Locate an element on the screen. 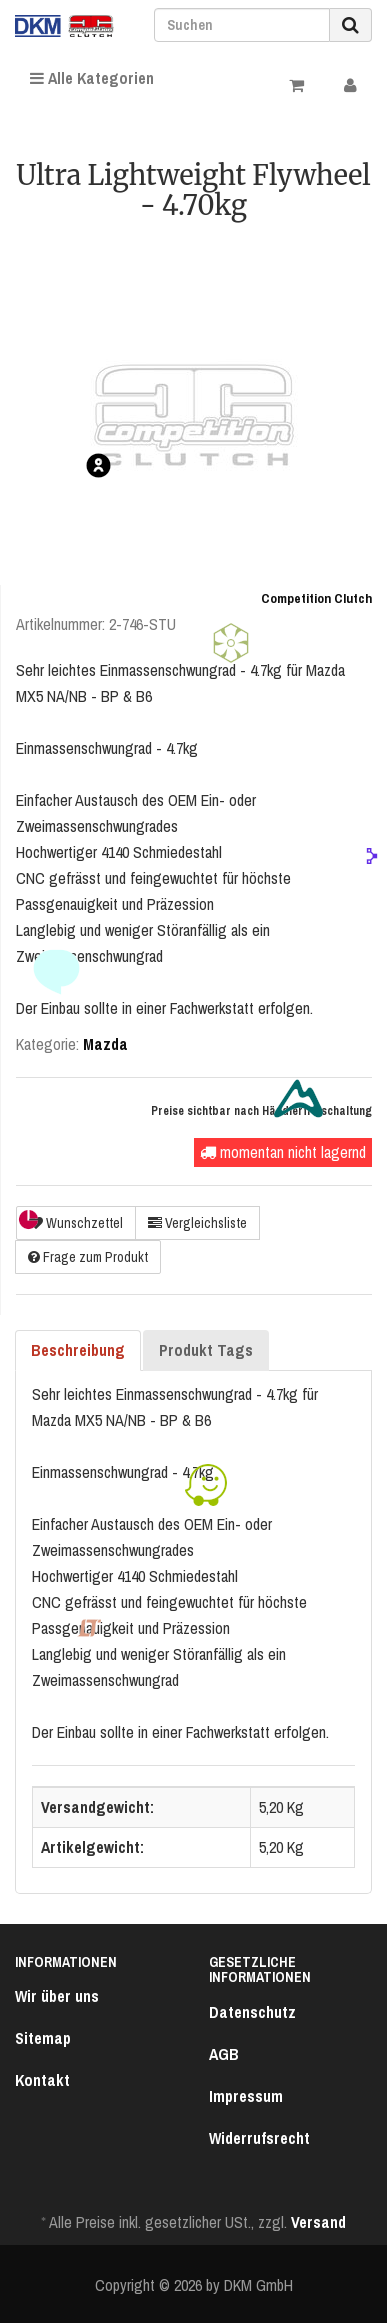 The height and width of the screenshot is (2323, 387). semantic-release automation tool logo is located at coordinates (231, 643).